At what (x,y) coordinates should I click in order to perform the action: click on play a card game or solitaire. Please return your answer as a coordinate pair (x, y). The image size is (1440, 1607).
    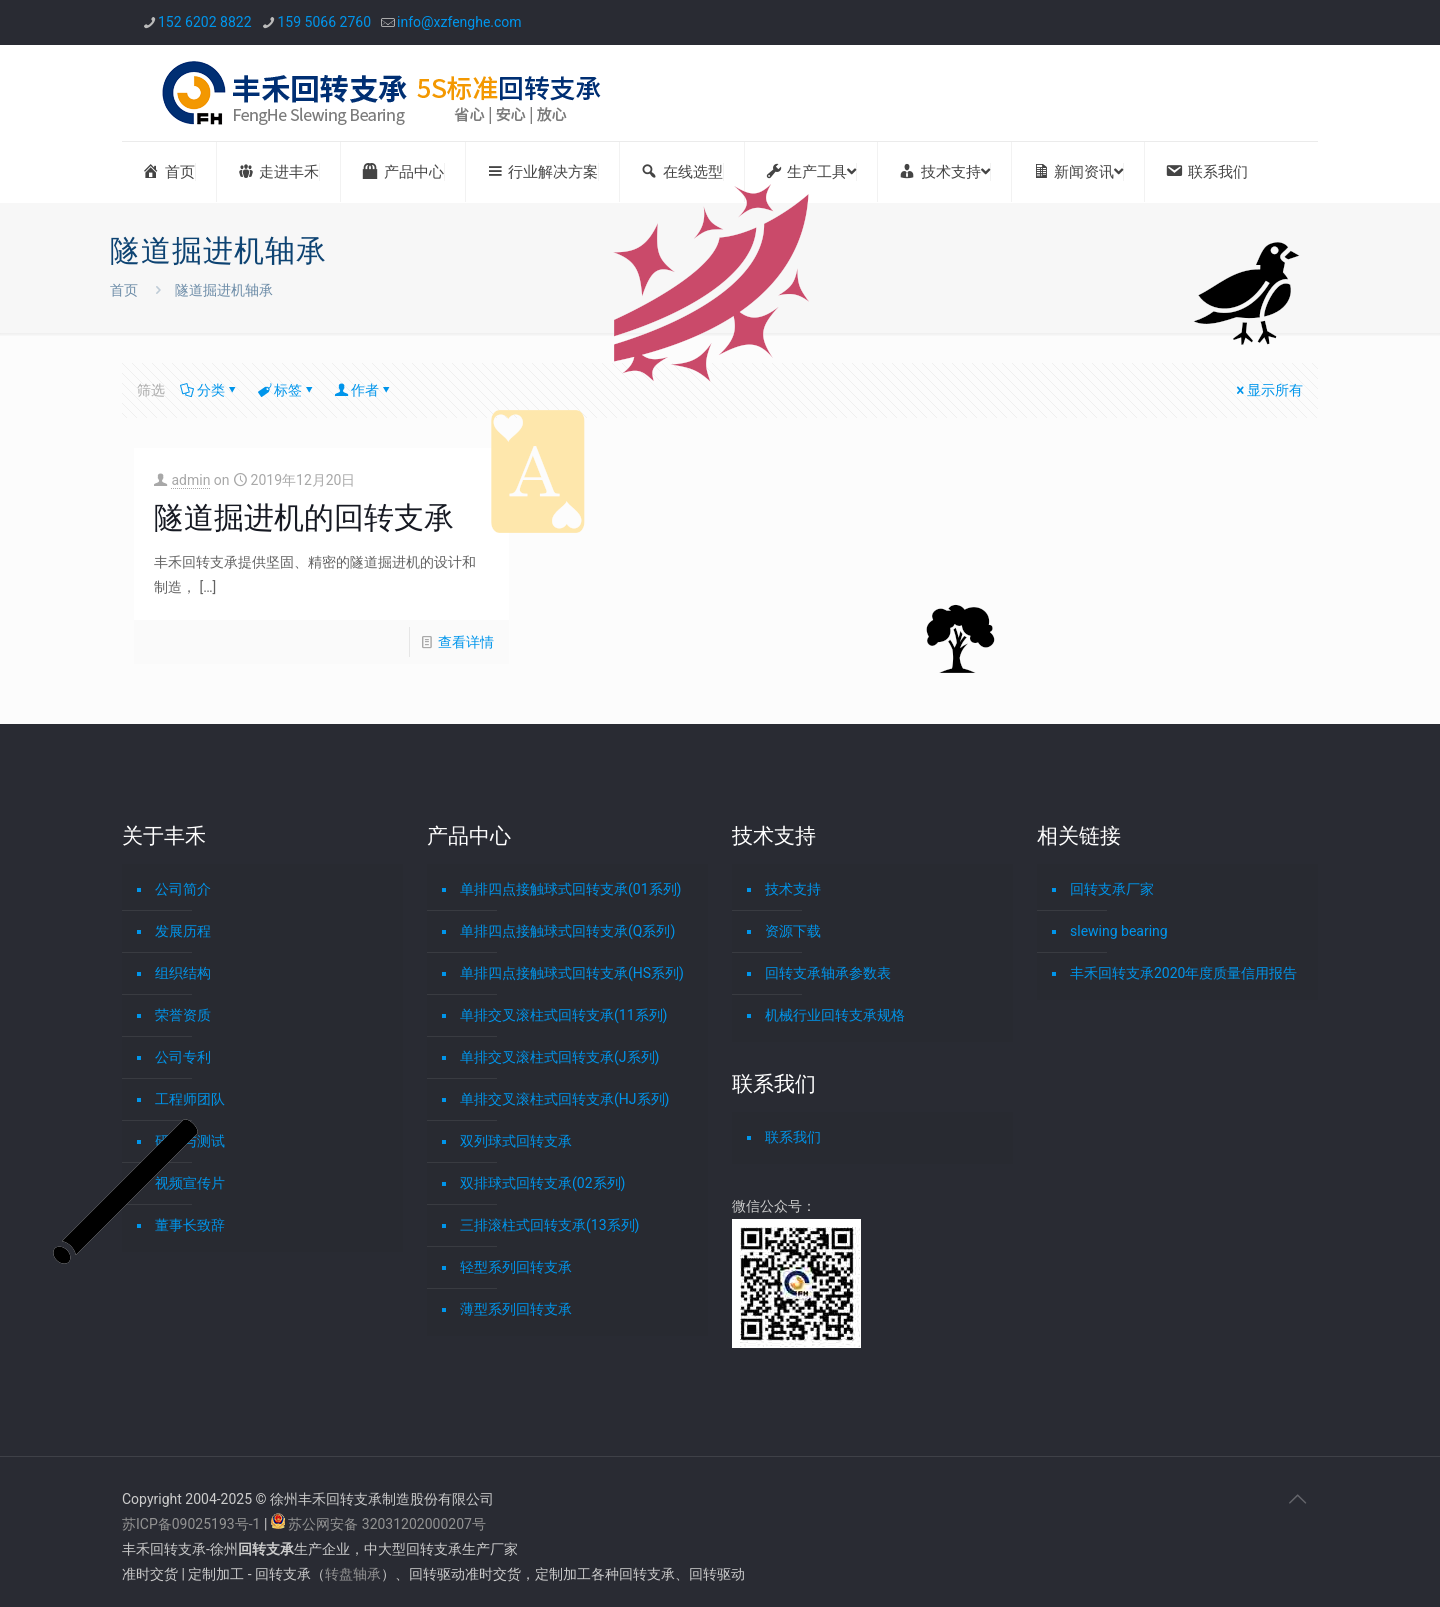
    Looking at the image, I should click on (537, 471).